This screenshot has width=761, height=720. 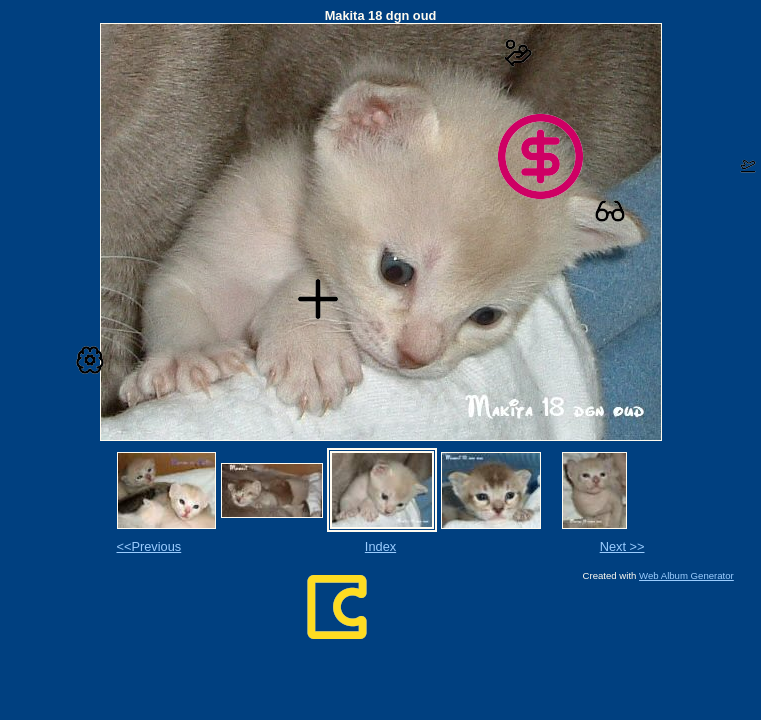 I want to click on access AI or machine learning settings, so click(x=90, y=360).